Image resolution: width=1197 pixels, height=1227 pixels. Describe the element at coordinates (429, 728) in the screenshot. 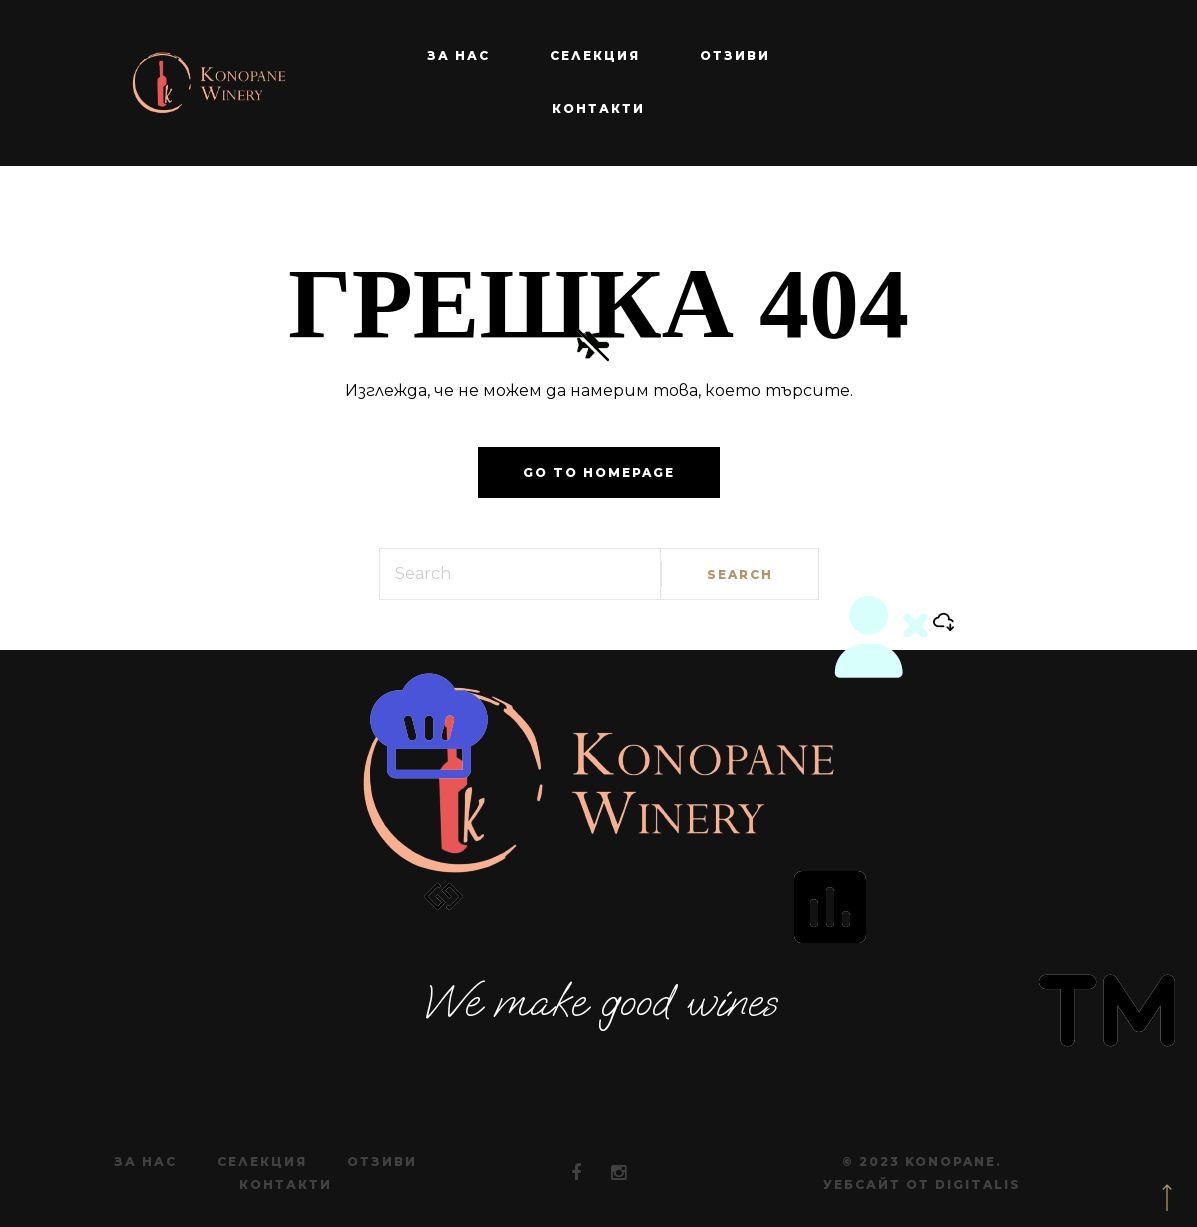

I see `access cooking or recipe features` at that location.